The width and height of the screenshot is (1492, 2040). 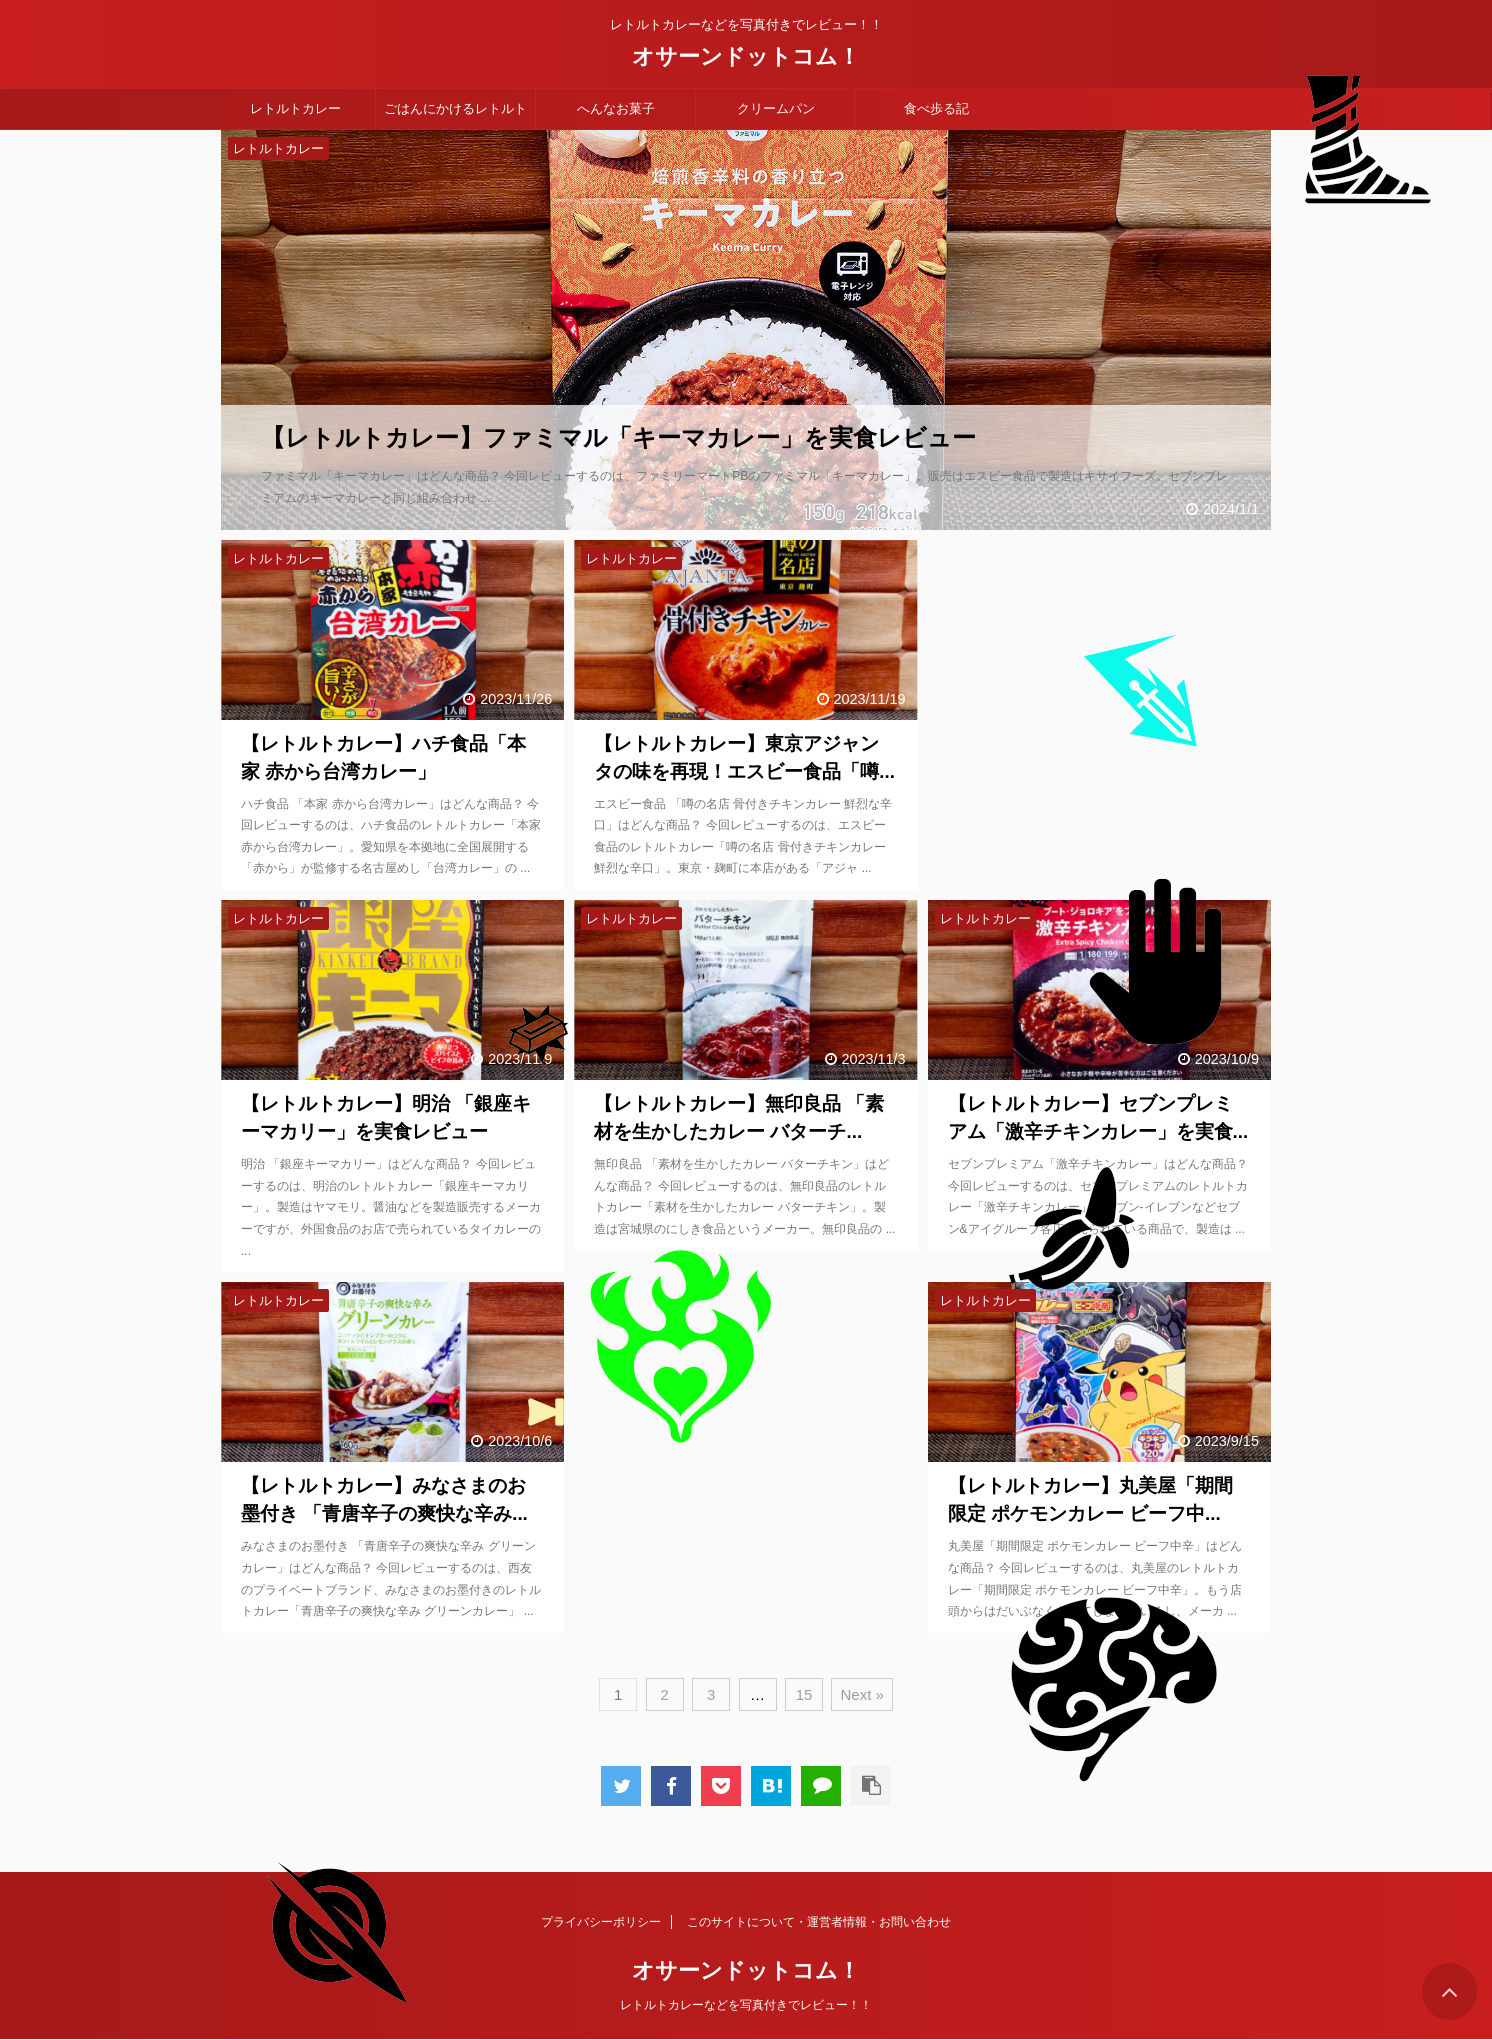 What do you see at coordinates (676, 1345) in the screenshot?
I see `indicates heartburn or acid reflux symptom` at bounding box center [676, 1345].